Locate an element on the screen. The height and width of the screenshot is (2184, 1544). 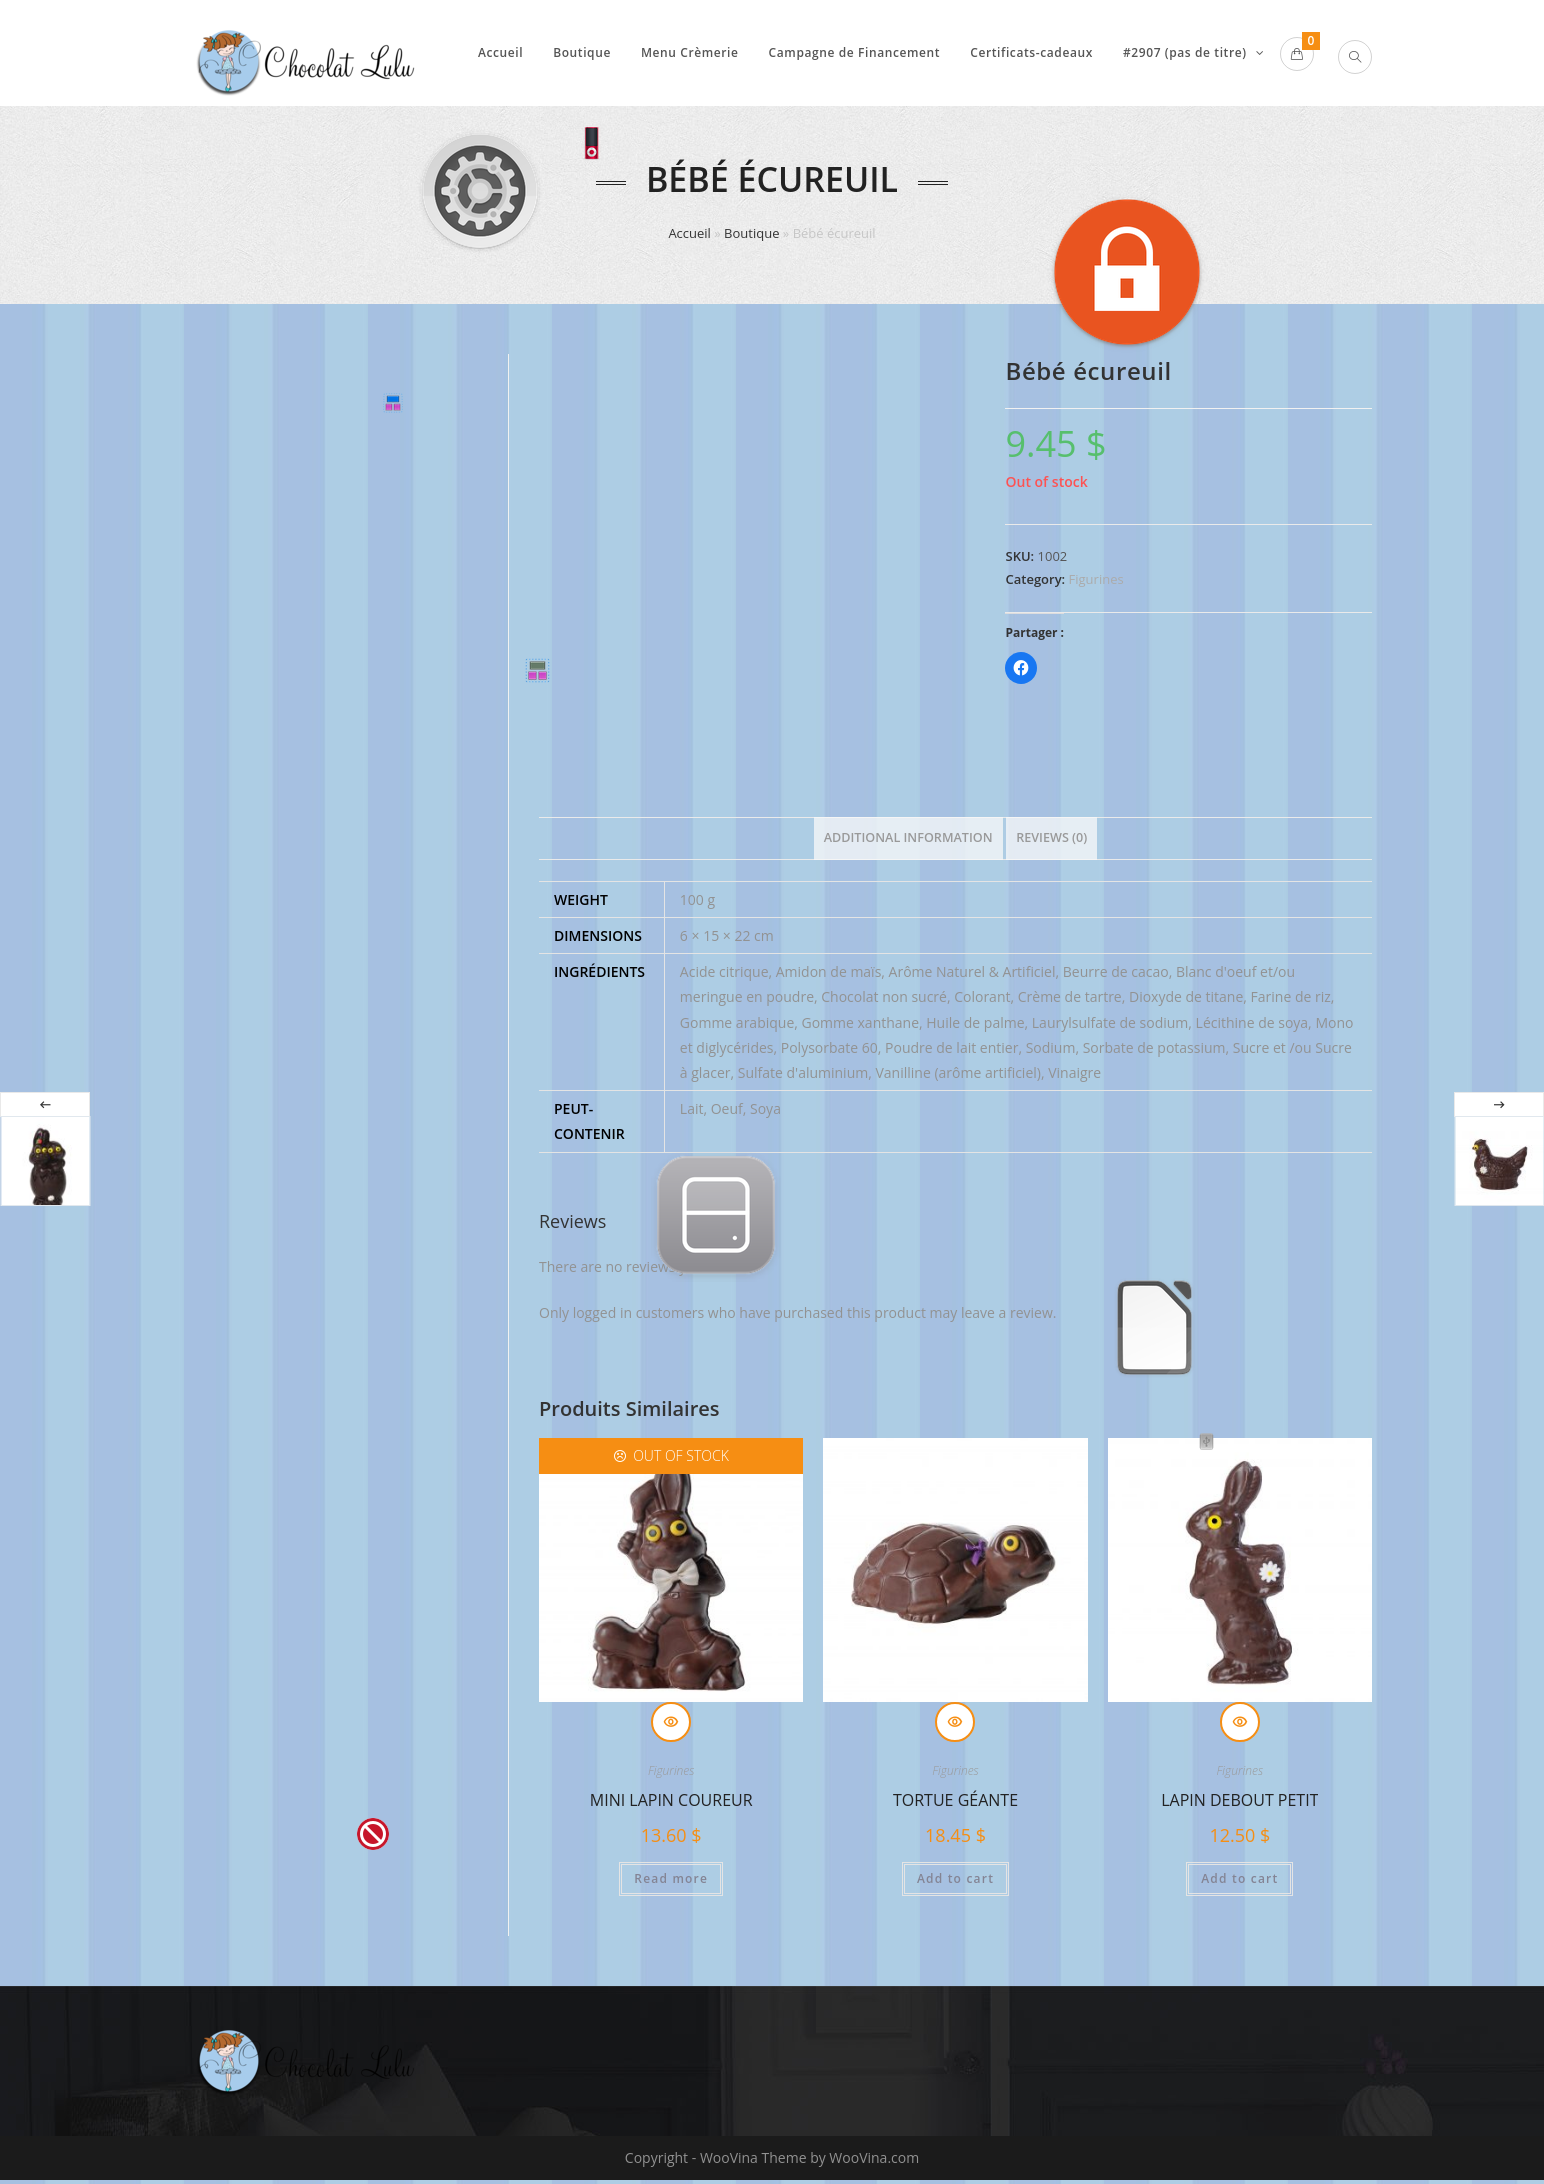
indicates a file or folder is read-only is located at coordinates (1127, 272).